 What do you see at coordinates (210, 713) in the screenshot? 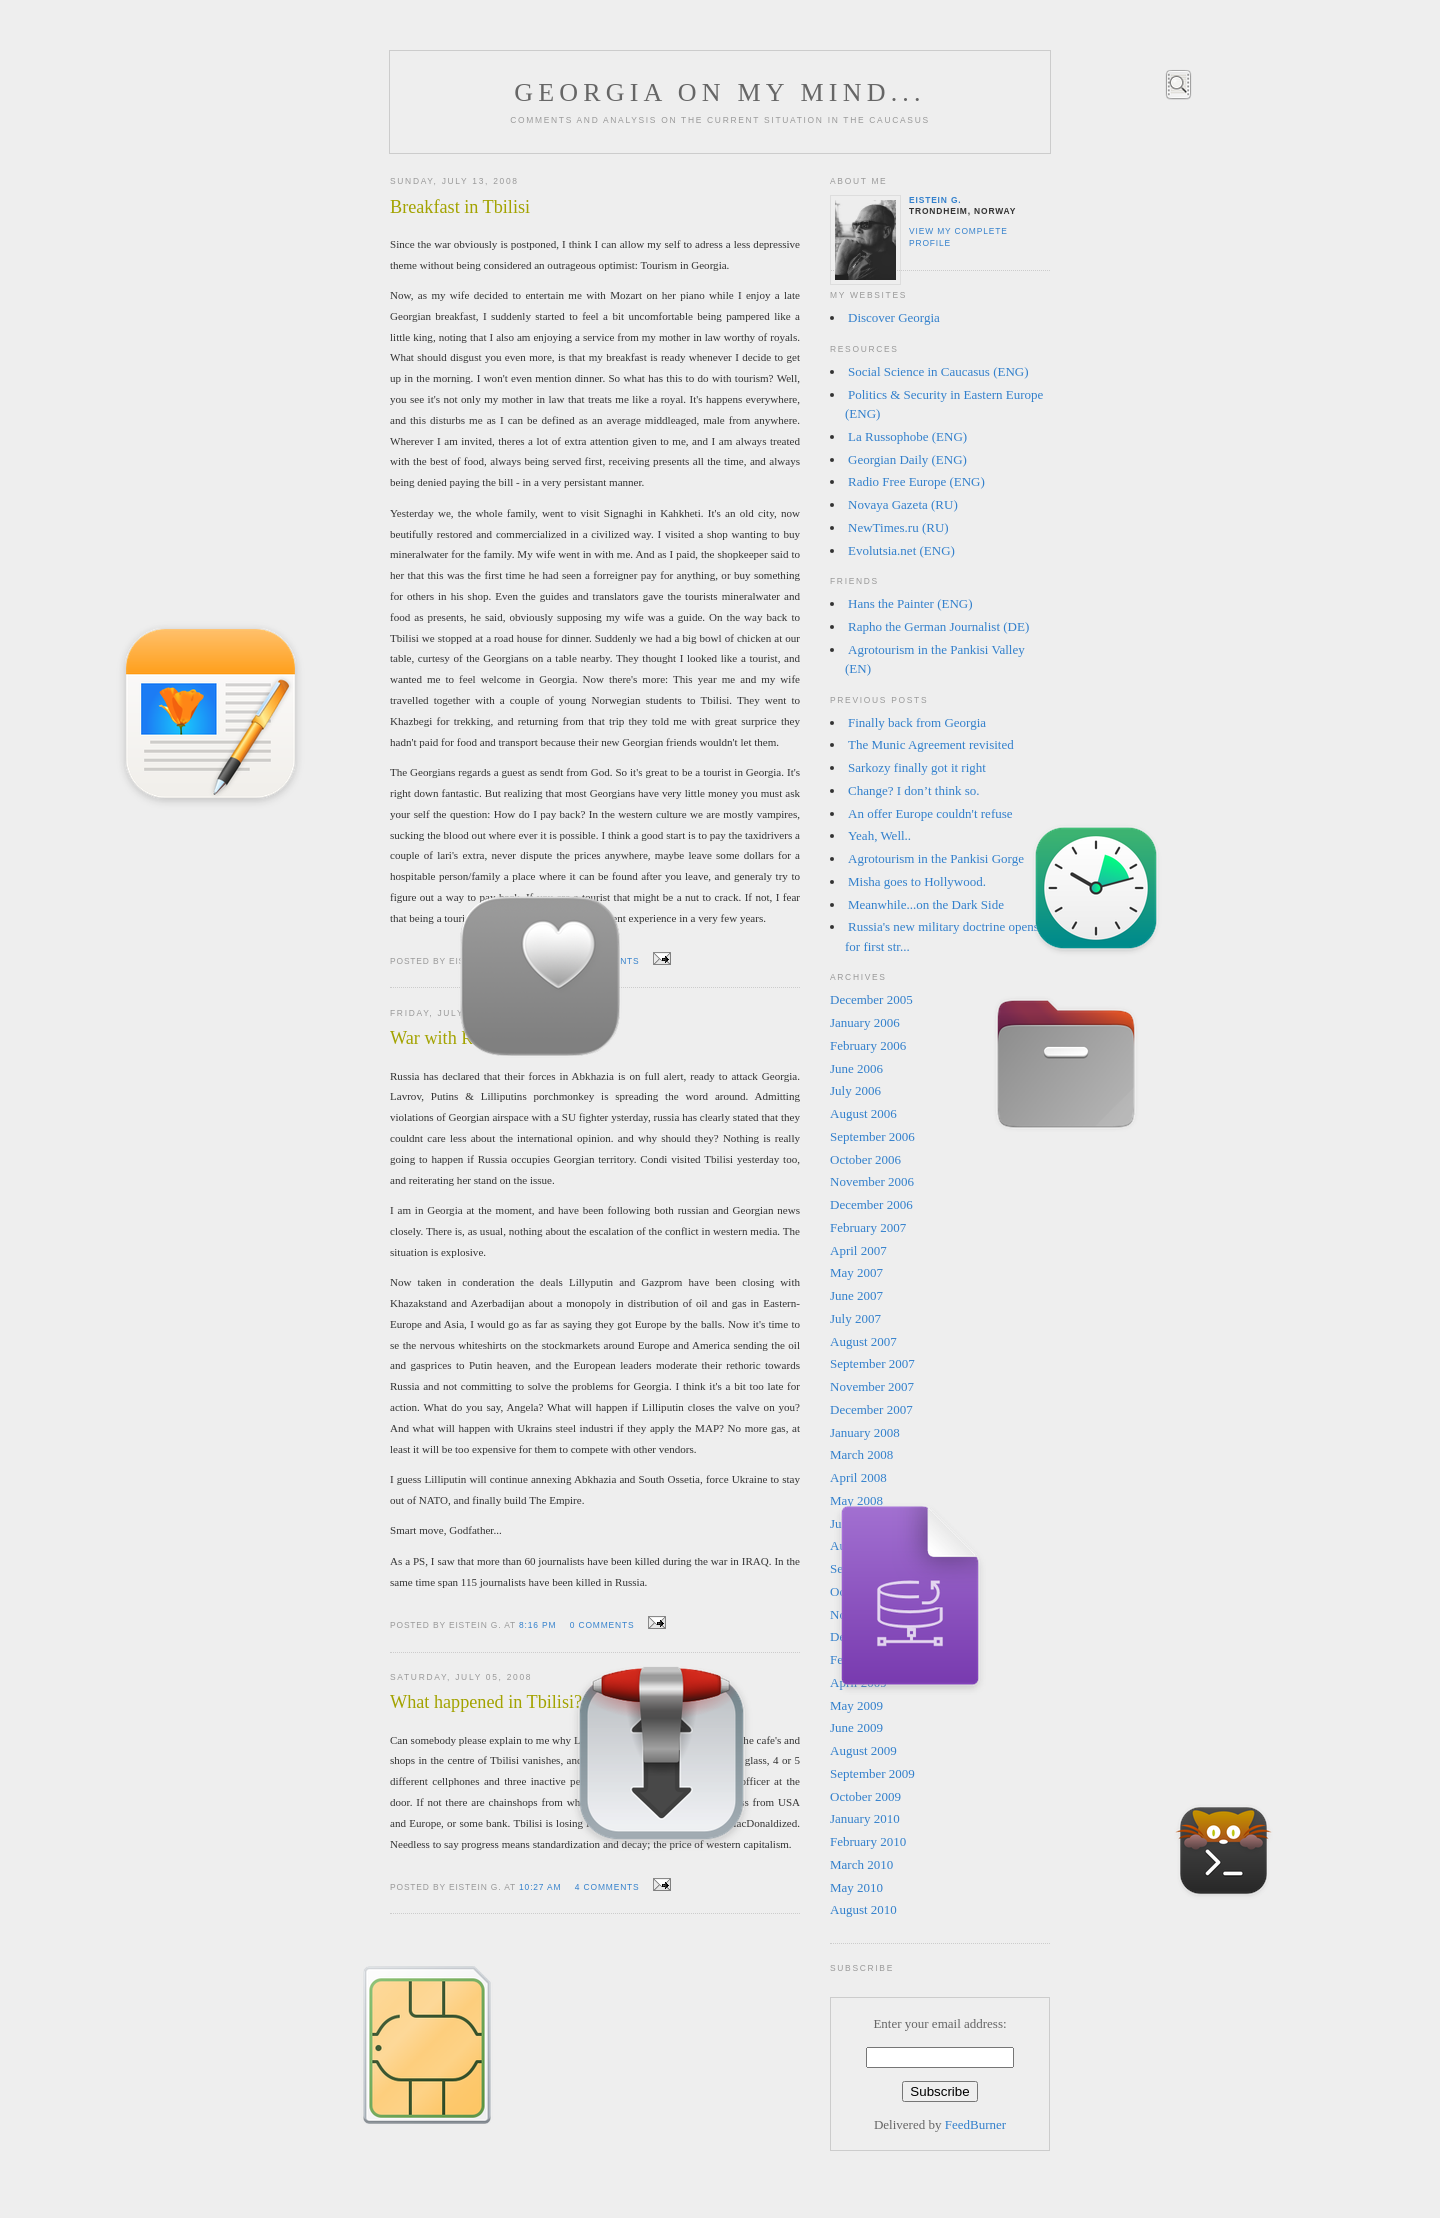
I see `open calligrawords app` at bounding box center [210, 713].